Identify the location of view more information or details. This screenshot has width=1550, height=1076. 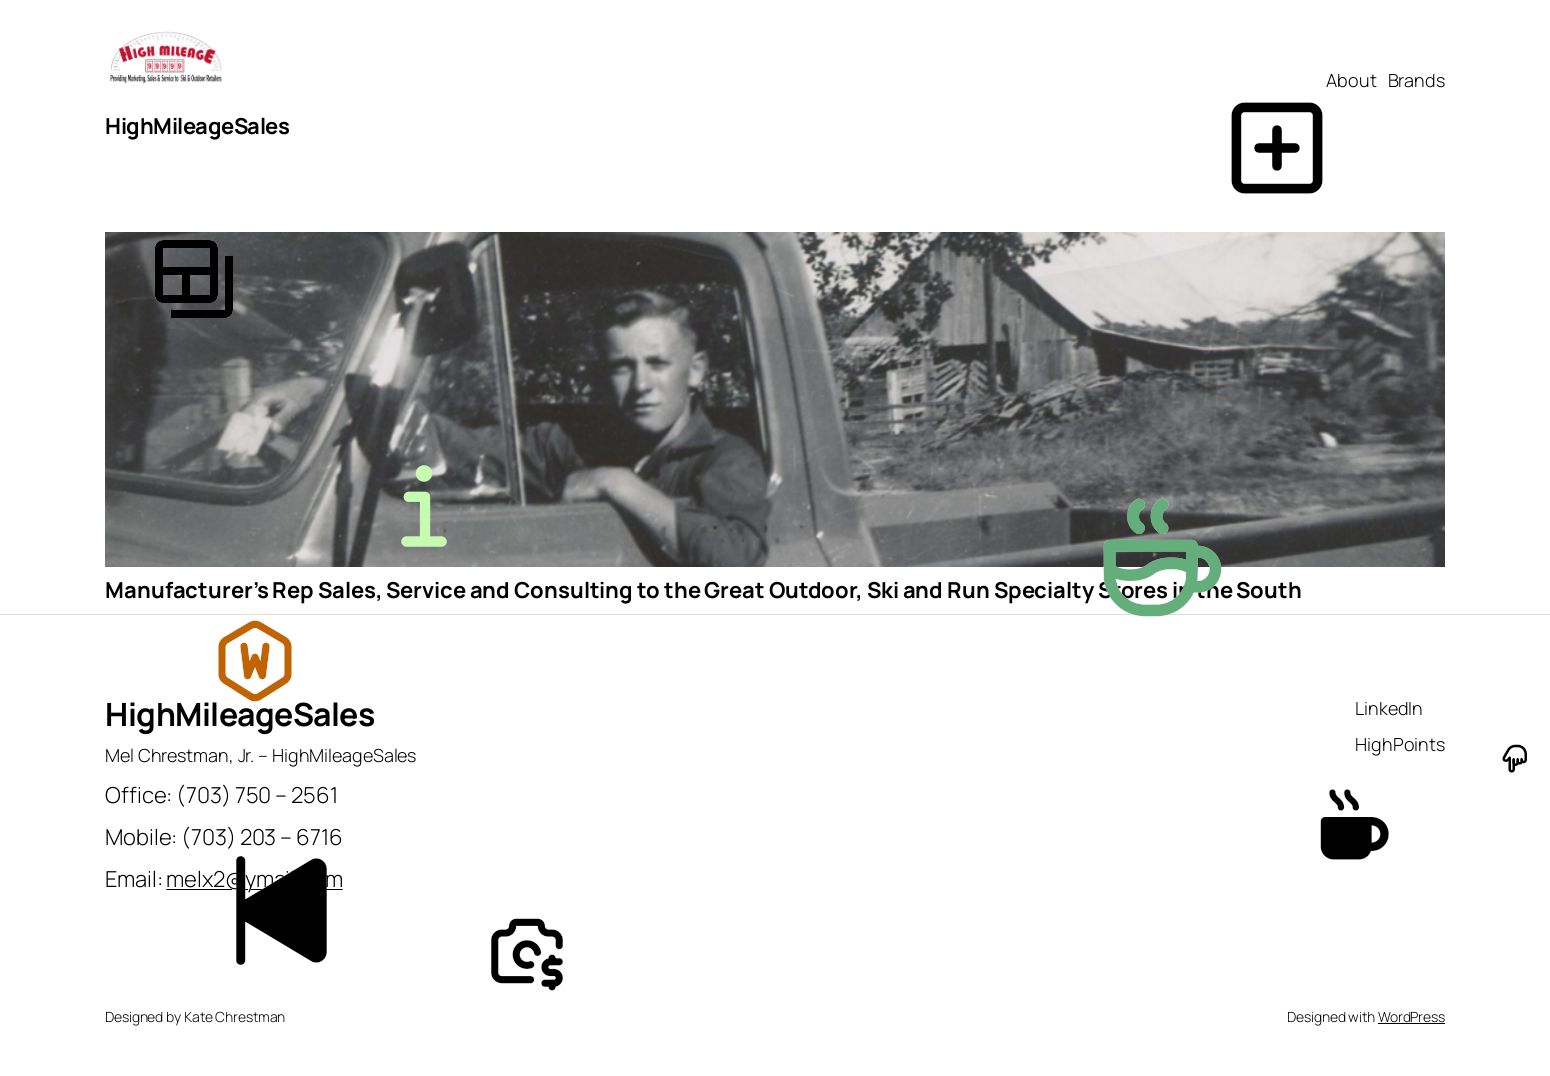
(424, 506).